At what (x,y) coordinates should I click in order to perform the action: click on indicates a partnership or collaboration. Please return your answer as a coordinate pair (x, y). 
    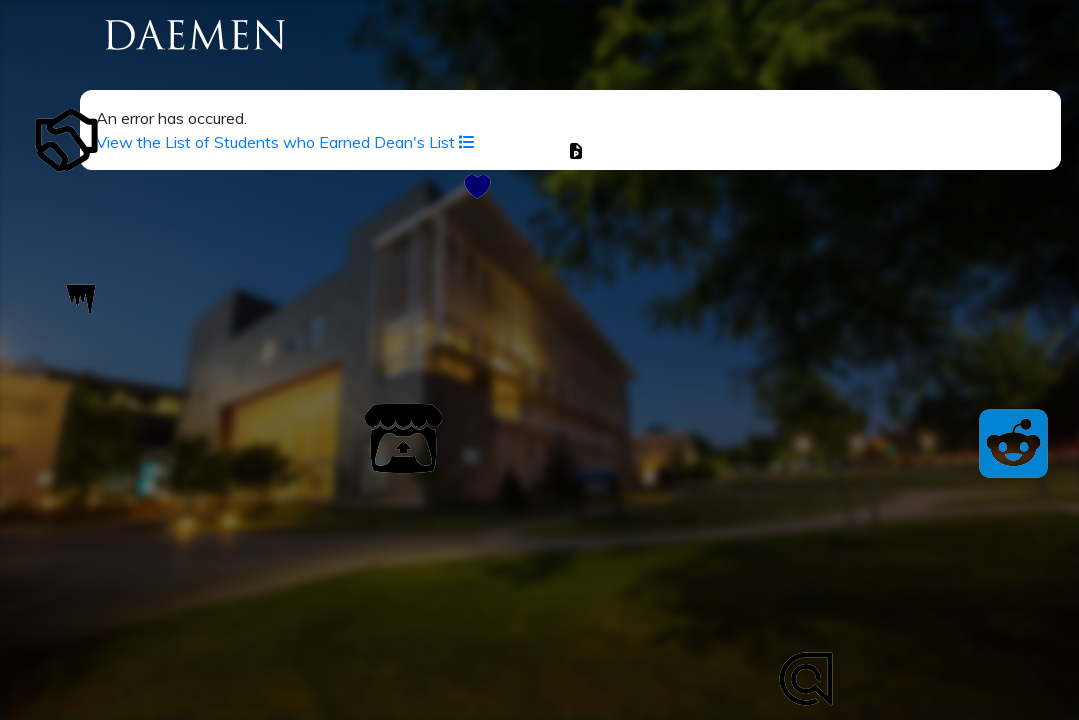
    Looking at the image, I should click on (66, 140).